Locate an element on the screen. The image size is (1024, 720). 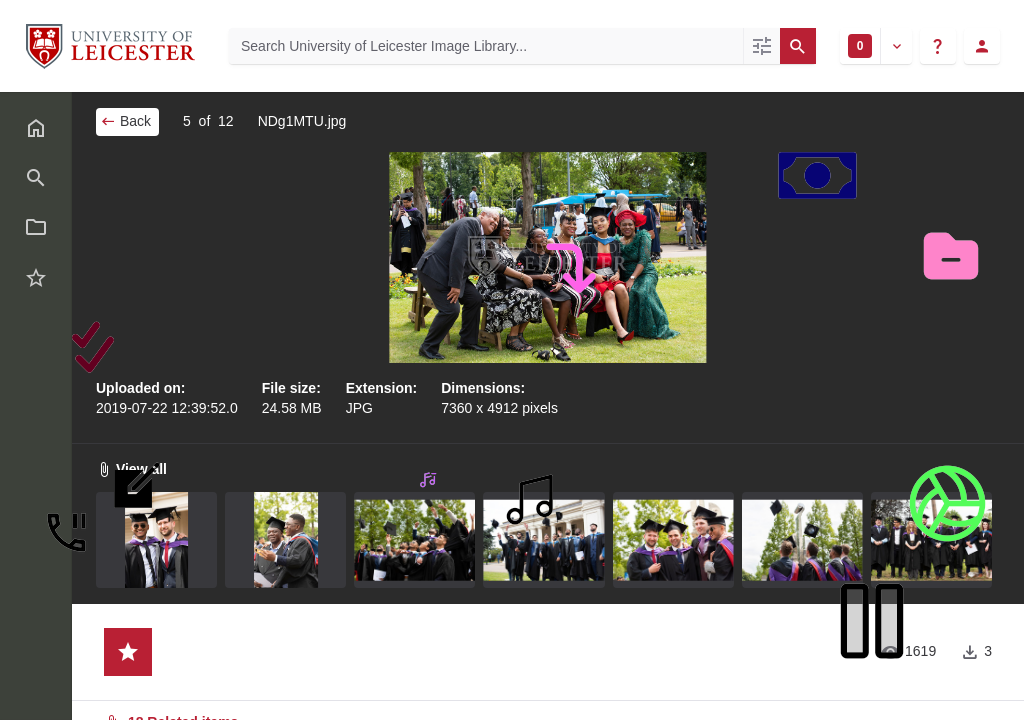
access volleyball or beach sports content is located at coordinates (947, 503).